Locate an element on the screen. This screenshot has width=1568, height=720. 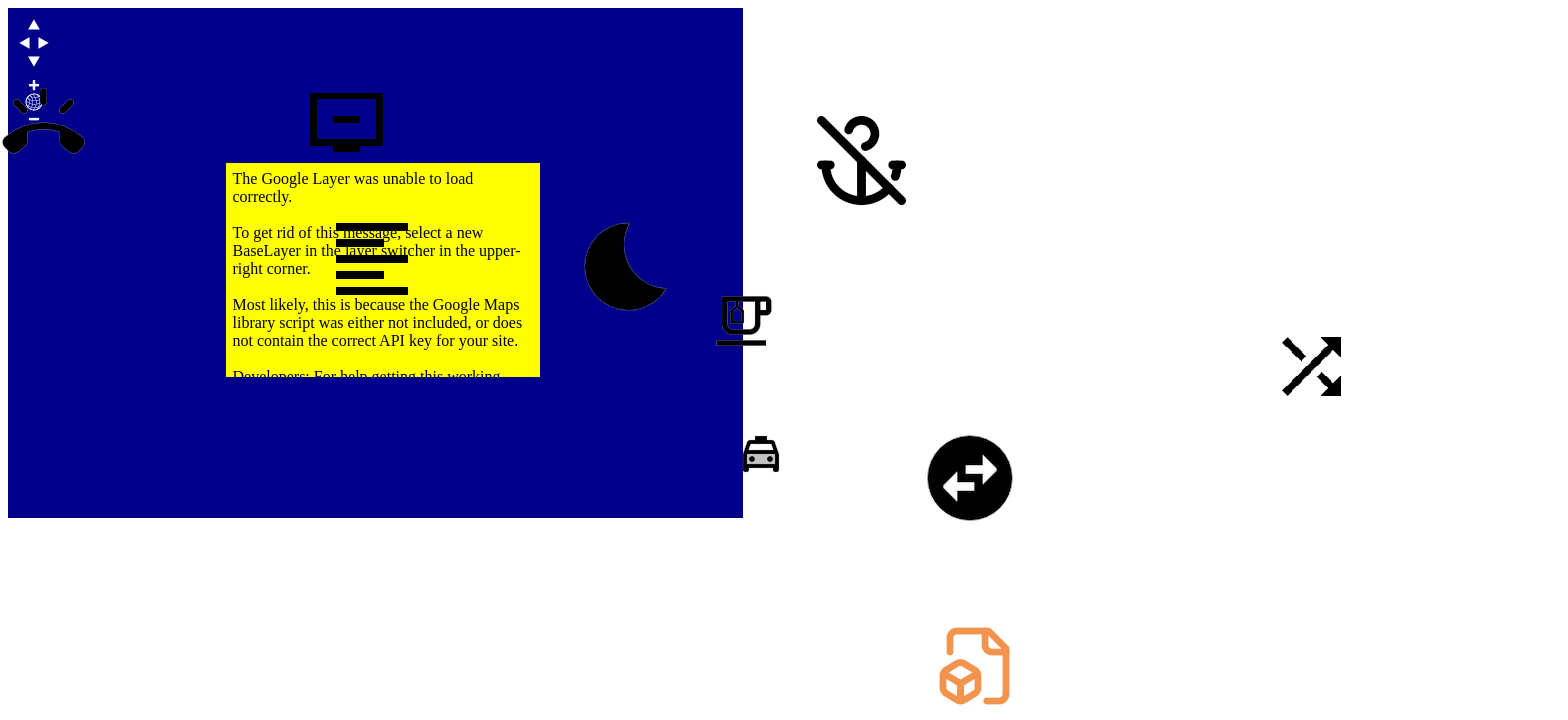
enable bedtime or sleep mode is located at coordinates (628, 266).